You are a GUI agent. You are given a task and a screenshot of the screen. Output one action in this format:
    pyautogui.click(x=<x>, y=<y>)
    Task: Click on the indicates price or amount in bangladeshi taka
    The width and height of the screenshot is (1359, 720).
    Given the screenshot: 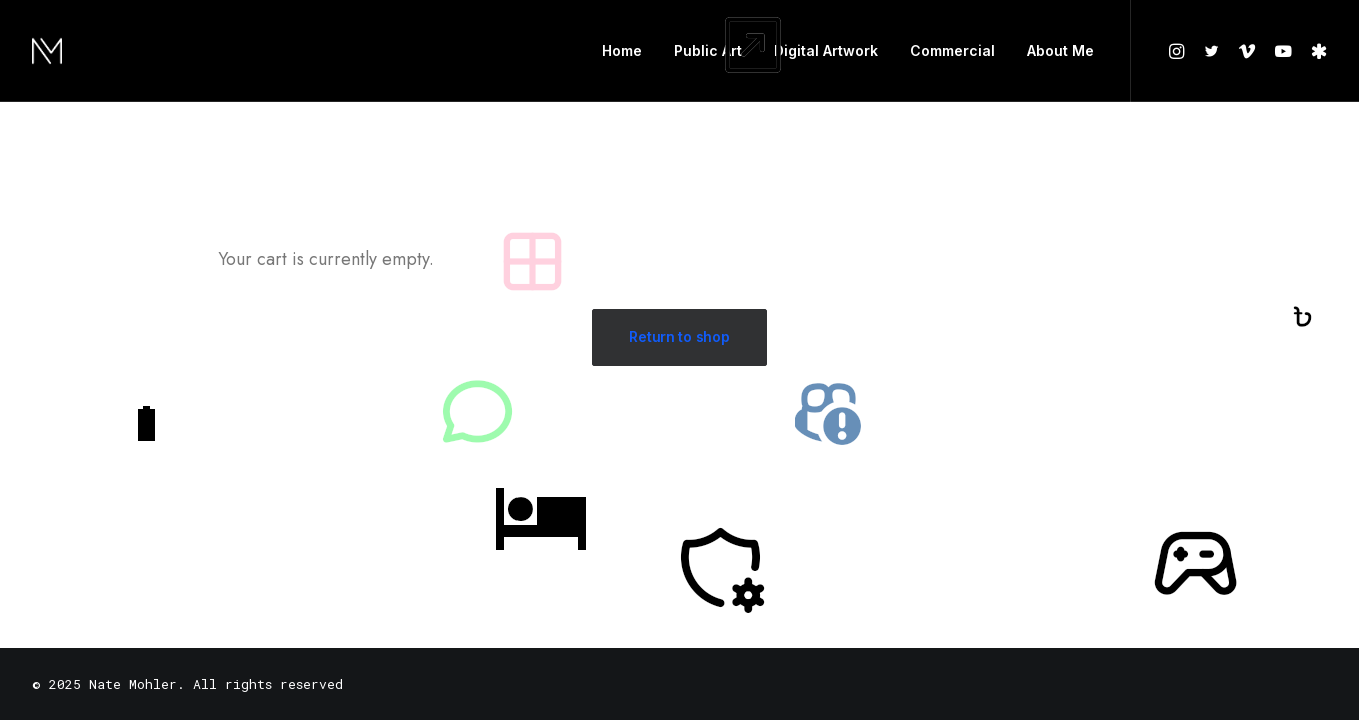 What is the action you would take?
    pyautogui.click(x=1302, y=316)
    